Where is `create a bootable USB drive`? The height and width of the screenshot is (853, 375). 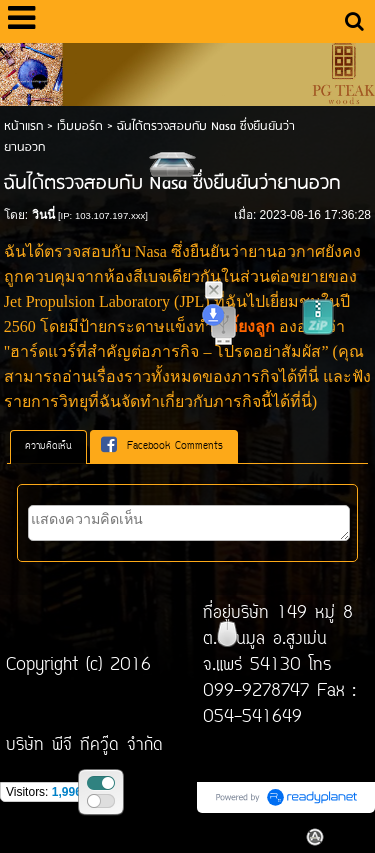
create a bootable USB drive is located at coordinates (223, 325).